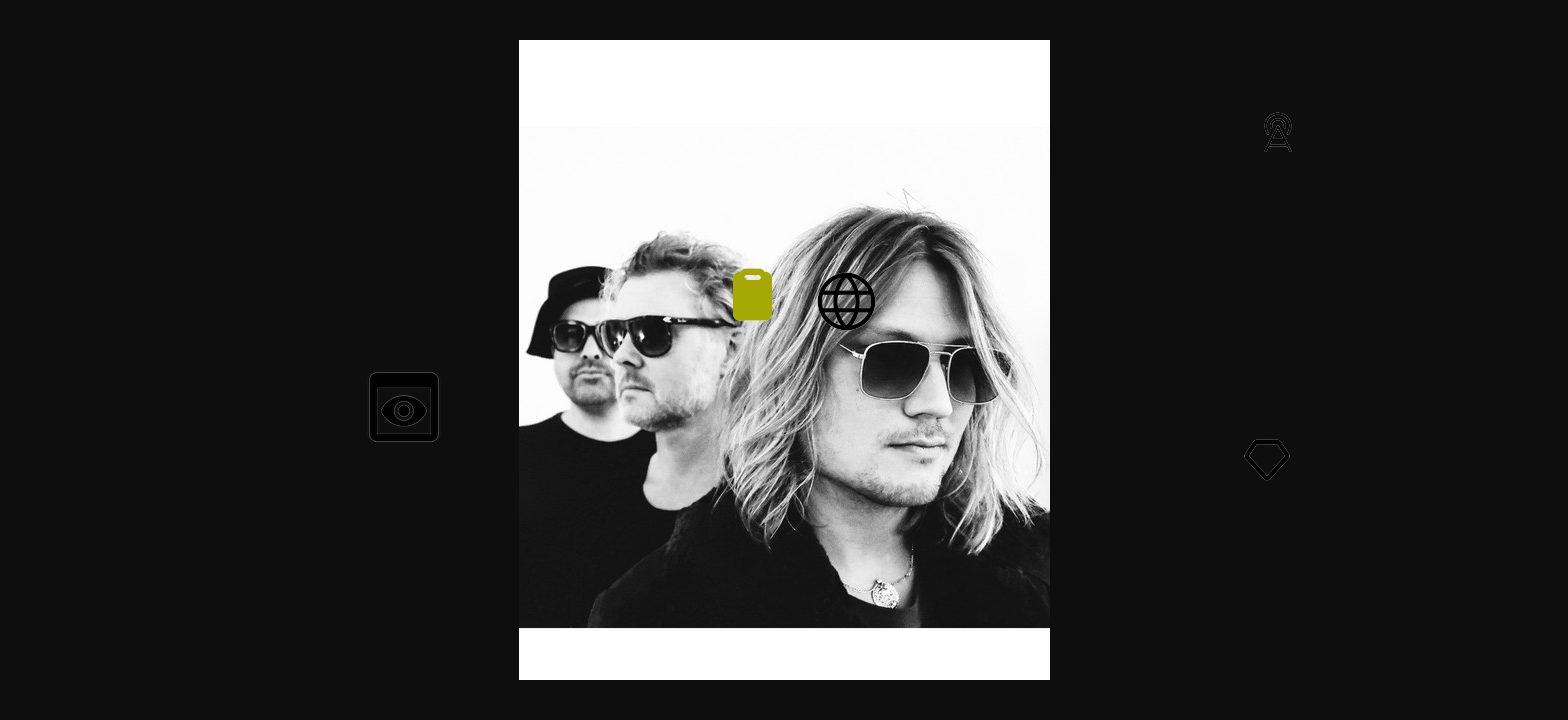  What do you see at coordinates (404, 407) in the screenshot?
I see `preview content before publishing` at bounding box center [404, 407].